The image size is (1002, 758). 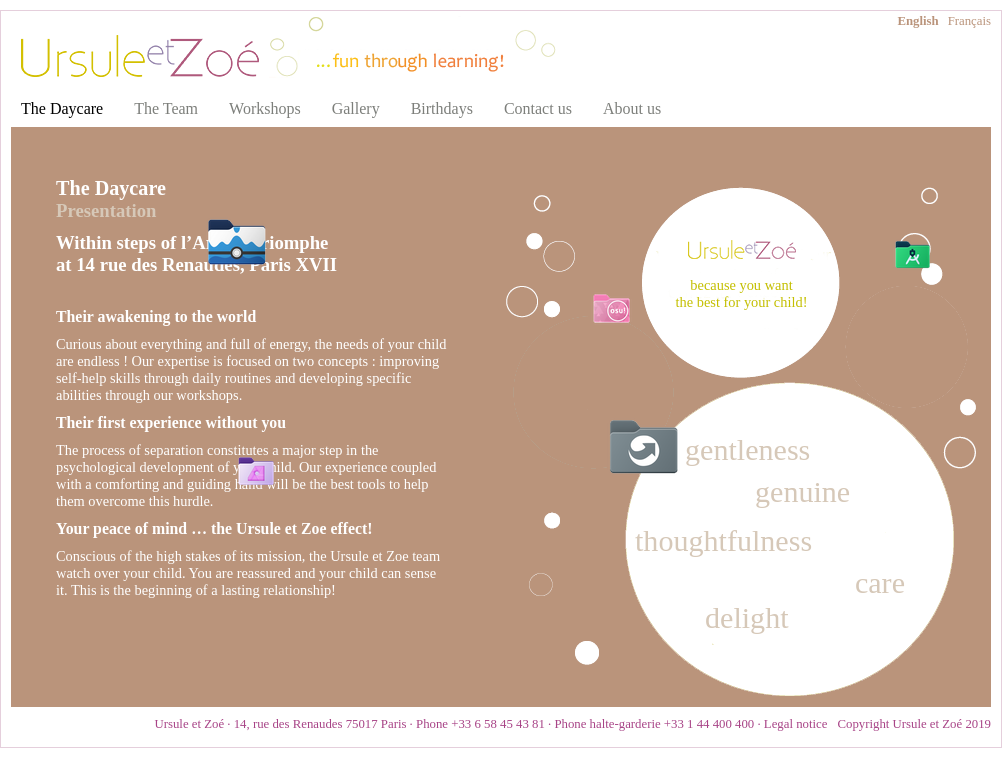 What do you see at coordinates (611, 309) in the screenshot?
I see `open your osu! game files folder` at bounding box center [611, 309].